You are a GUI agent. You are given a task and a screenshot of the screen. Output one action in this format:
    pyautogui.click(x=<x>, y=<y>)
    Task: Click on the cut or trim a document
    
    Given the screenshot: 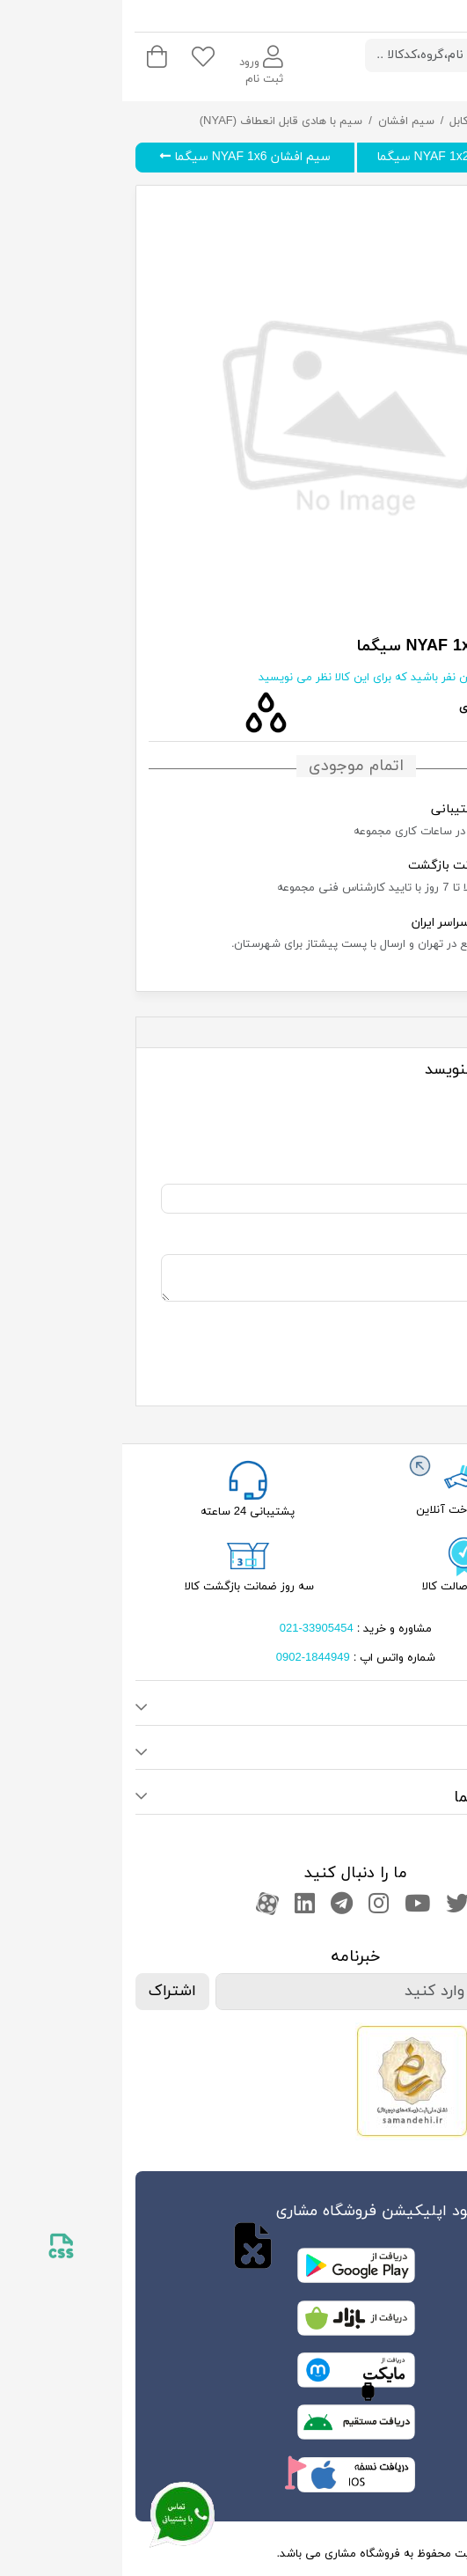 What is the action you would take?
    pyautogui.click(x=252, y=2245)
    